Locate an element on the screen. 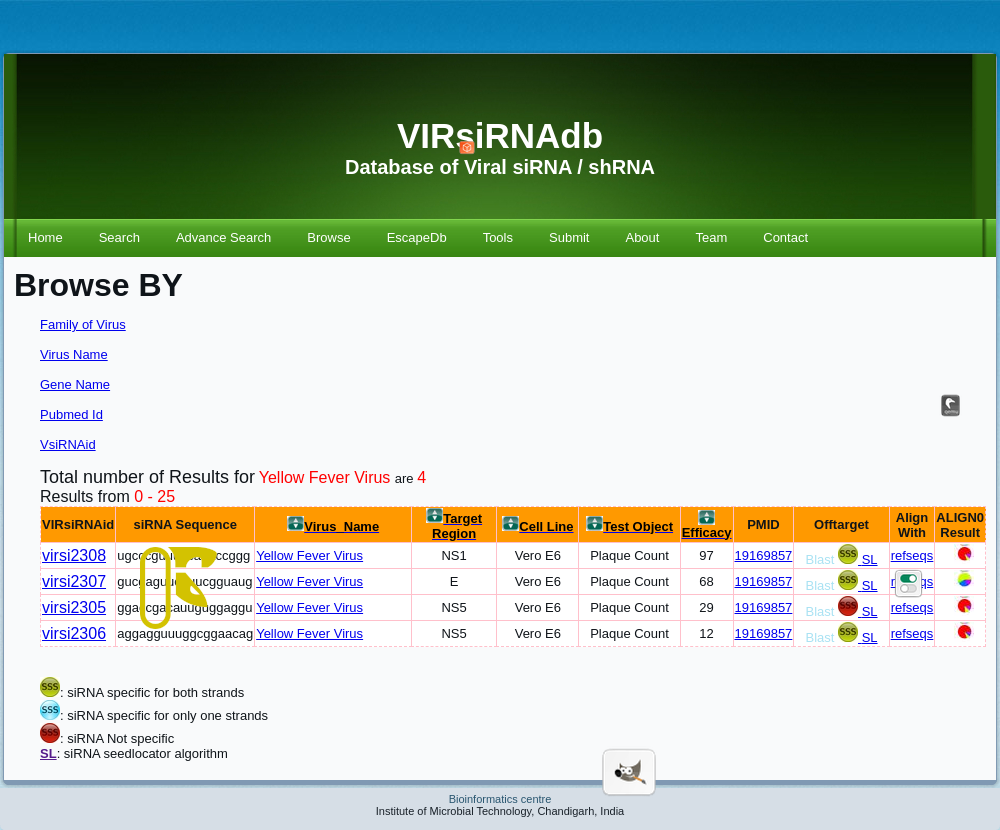 The height and width of the screenshot is (830, 1000). access system utilities and tools is located at coordinates (181, 588).